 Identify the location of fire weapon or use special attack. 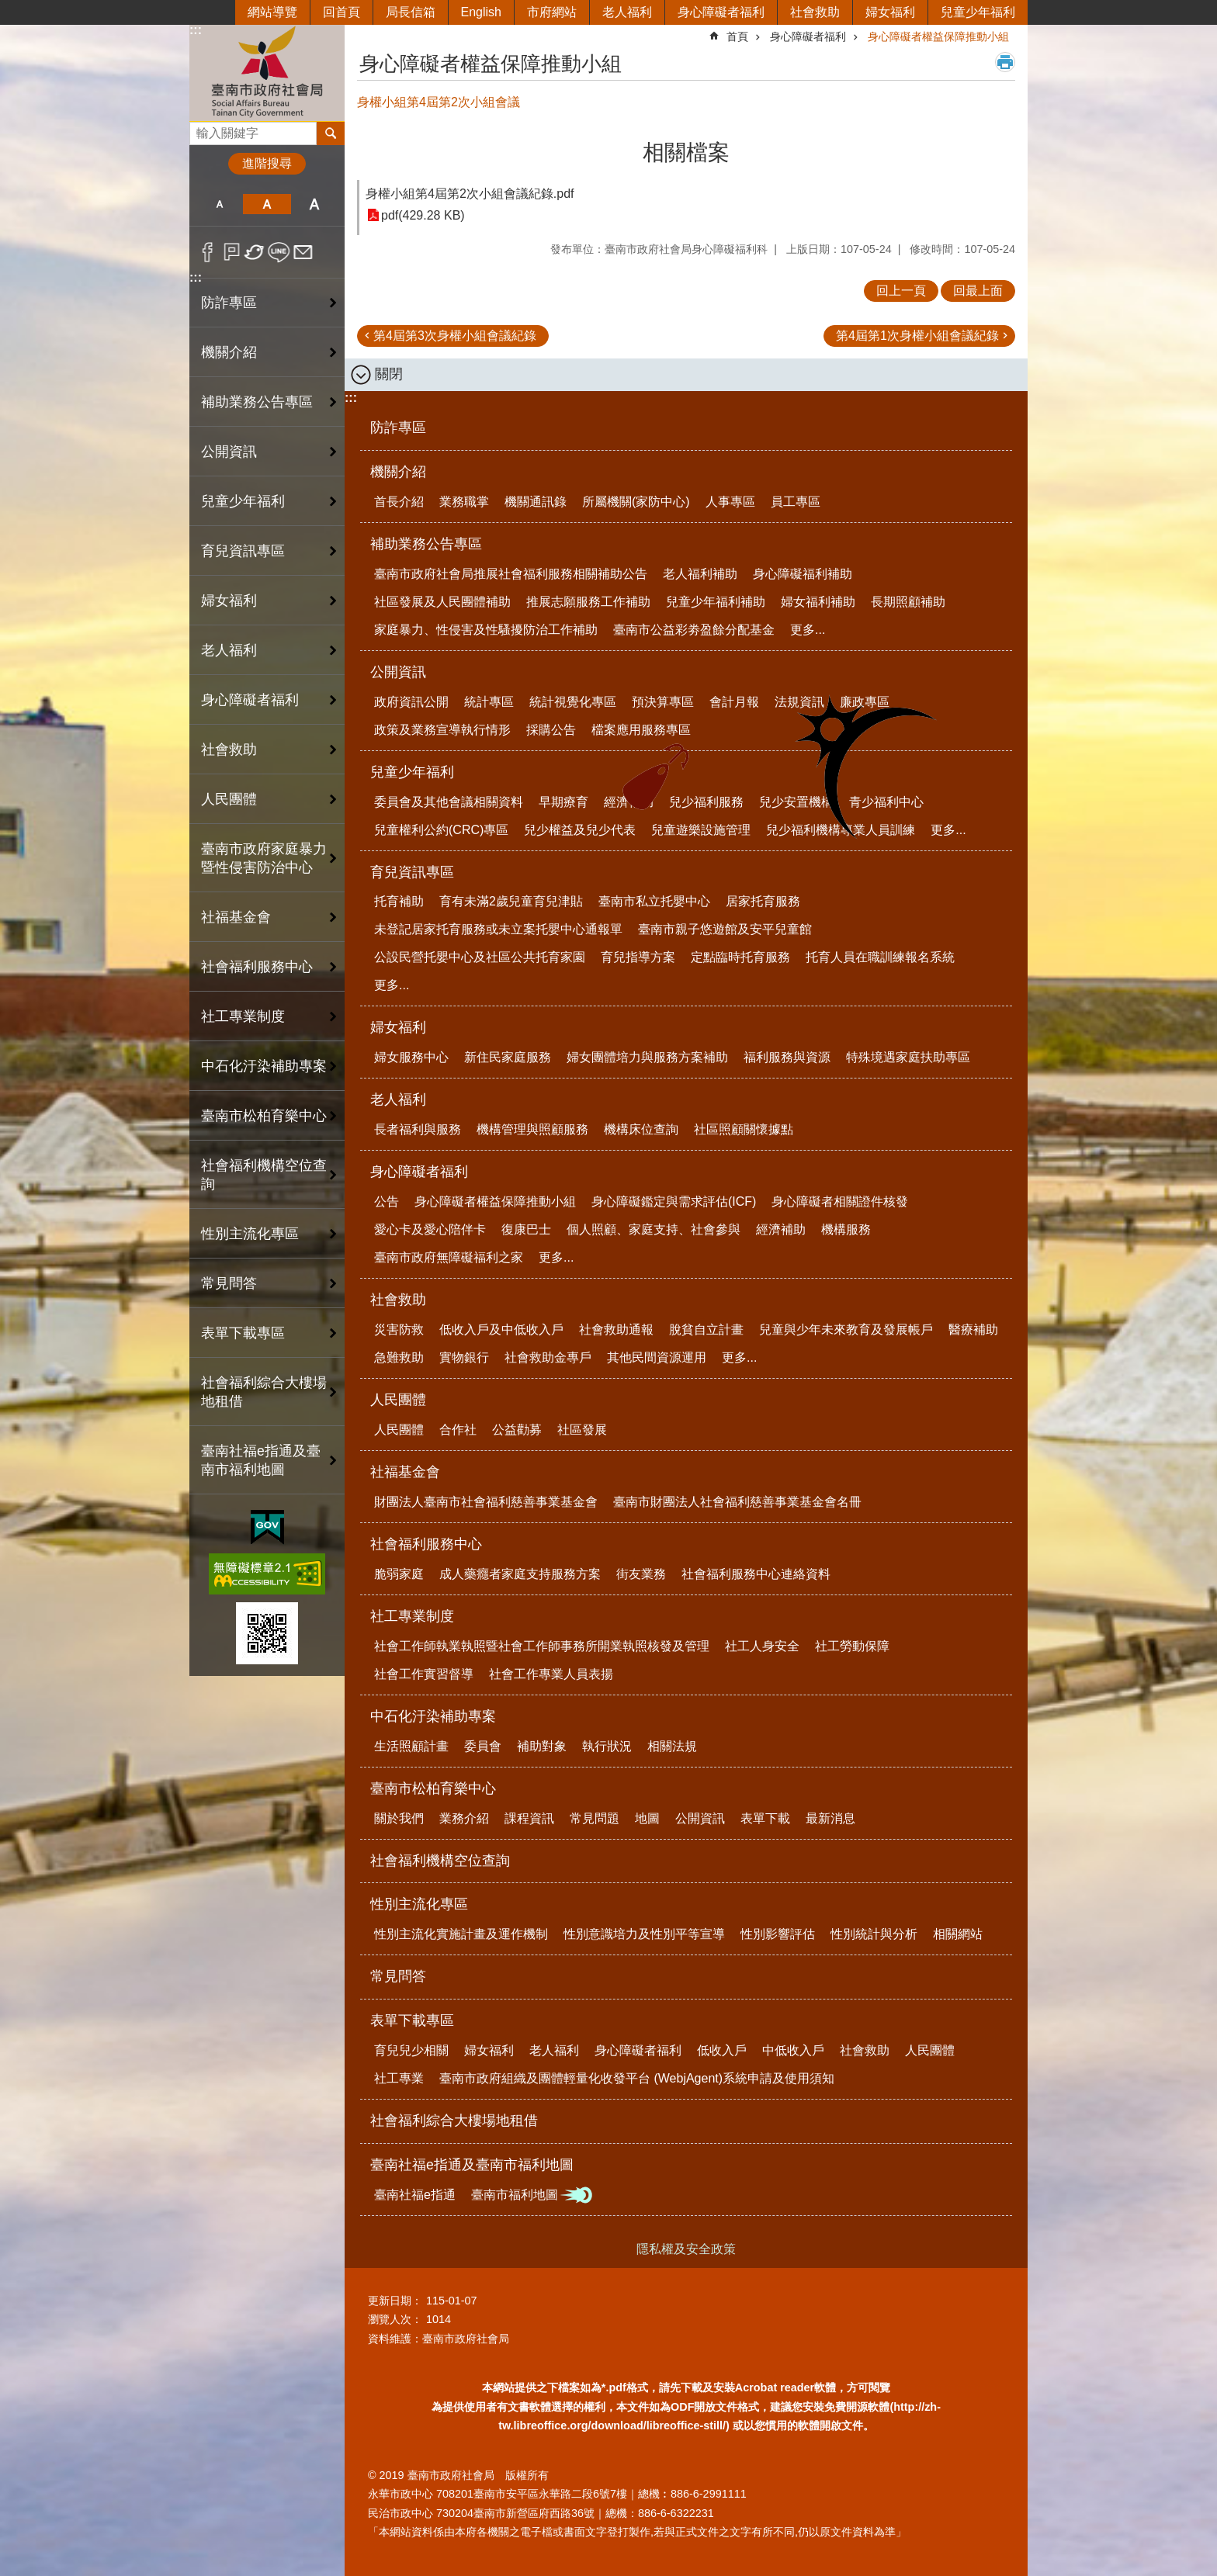
(576, 2195).